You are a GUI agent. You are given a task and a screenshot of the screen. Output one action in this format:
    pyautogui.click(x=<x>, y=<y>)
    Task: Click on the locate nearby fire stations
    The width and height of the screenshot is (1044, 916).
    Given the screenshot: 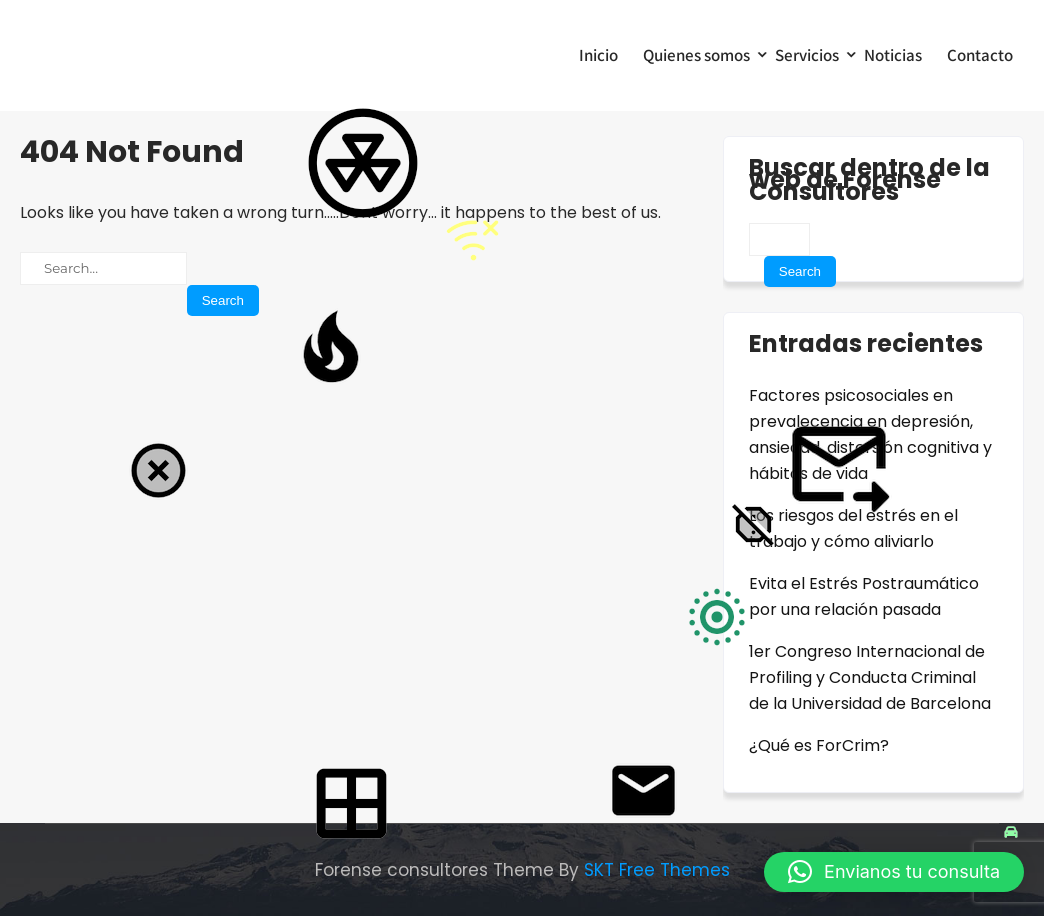 What is the action you would take?
    pyautogui.click(x=331, y=348)
    